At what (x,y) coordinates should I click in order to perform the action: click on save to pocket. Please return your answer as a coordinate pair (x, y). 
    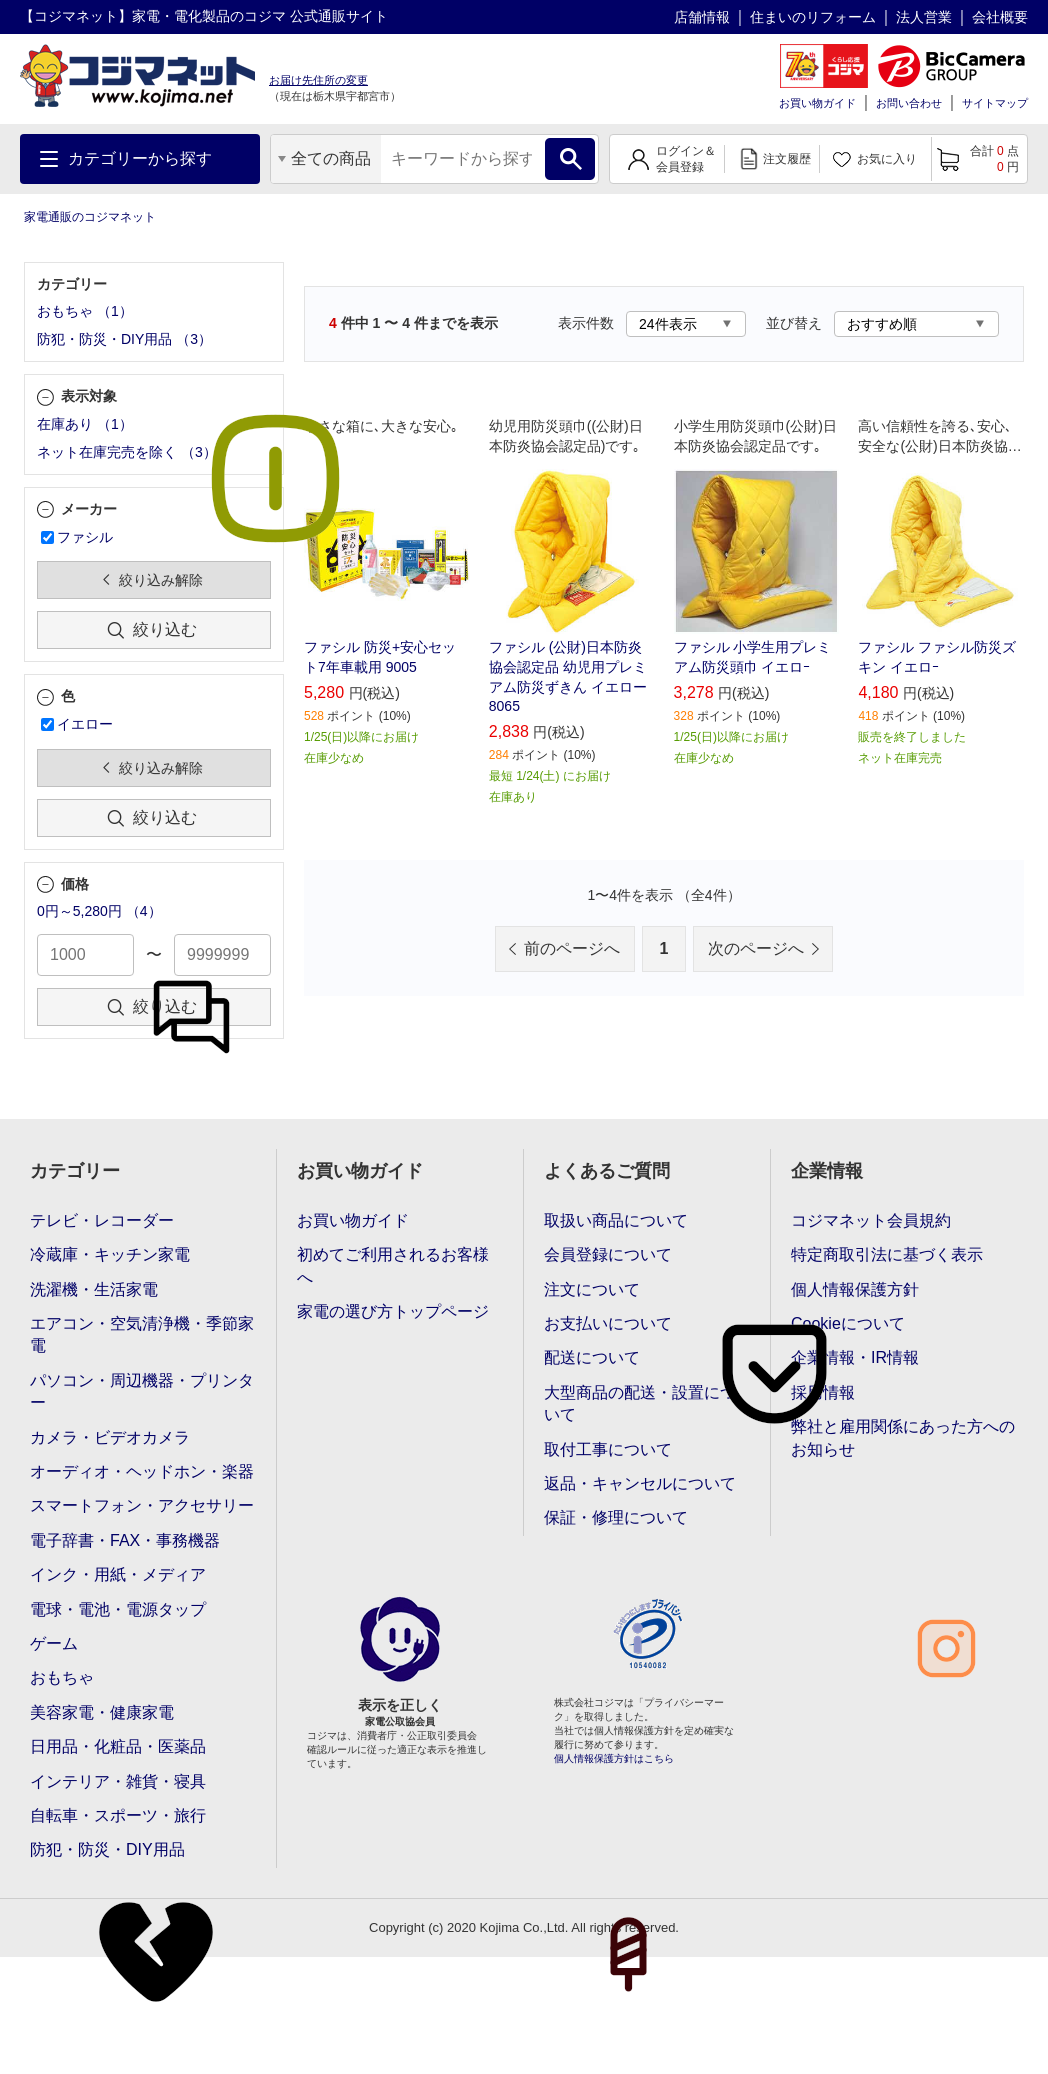
    Looking at the image, I should click on (774, 1371).